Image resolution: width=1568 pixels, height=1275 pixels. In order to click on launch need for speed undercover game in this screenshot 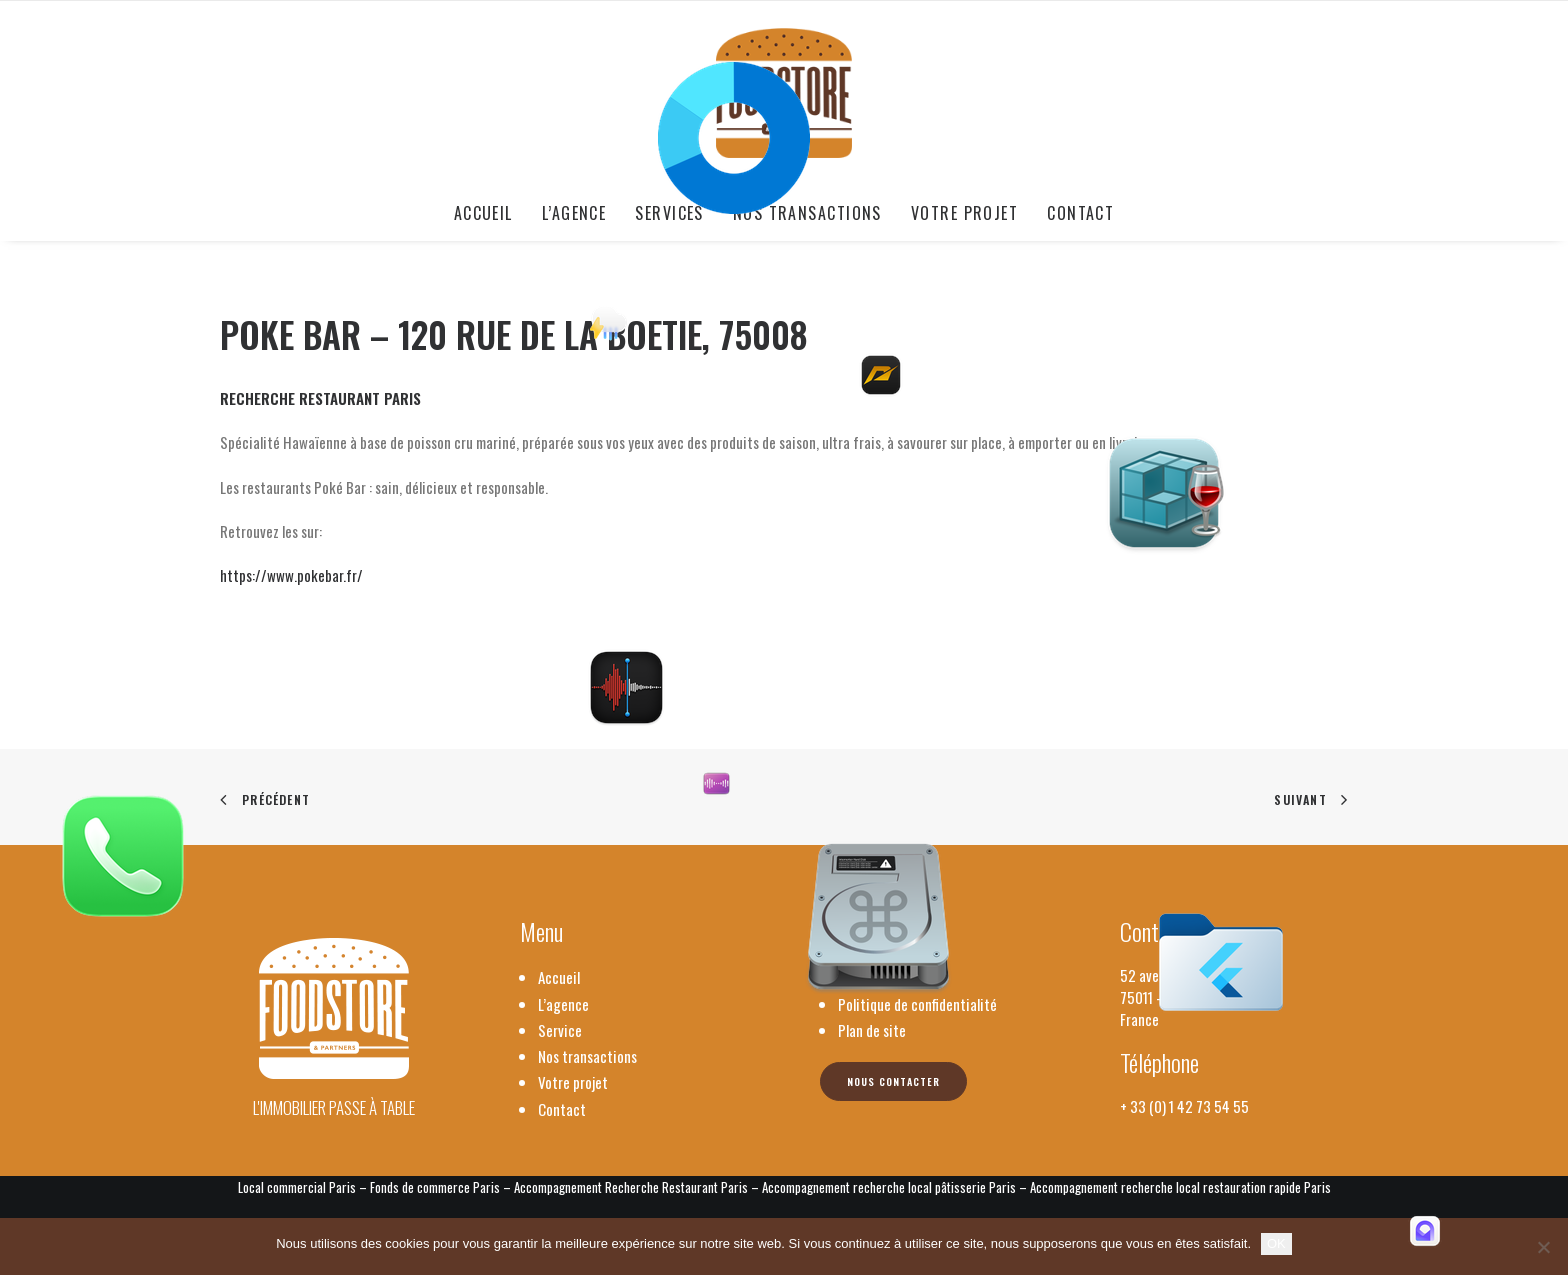, I will do `click(881, 375)`.